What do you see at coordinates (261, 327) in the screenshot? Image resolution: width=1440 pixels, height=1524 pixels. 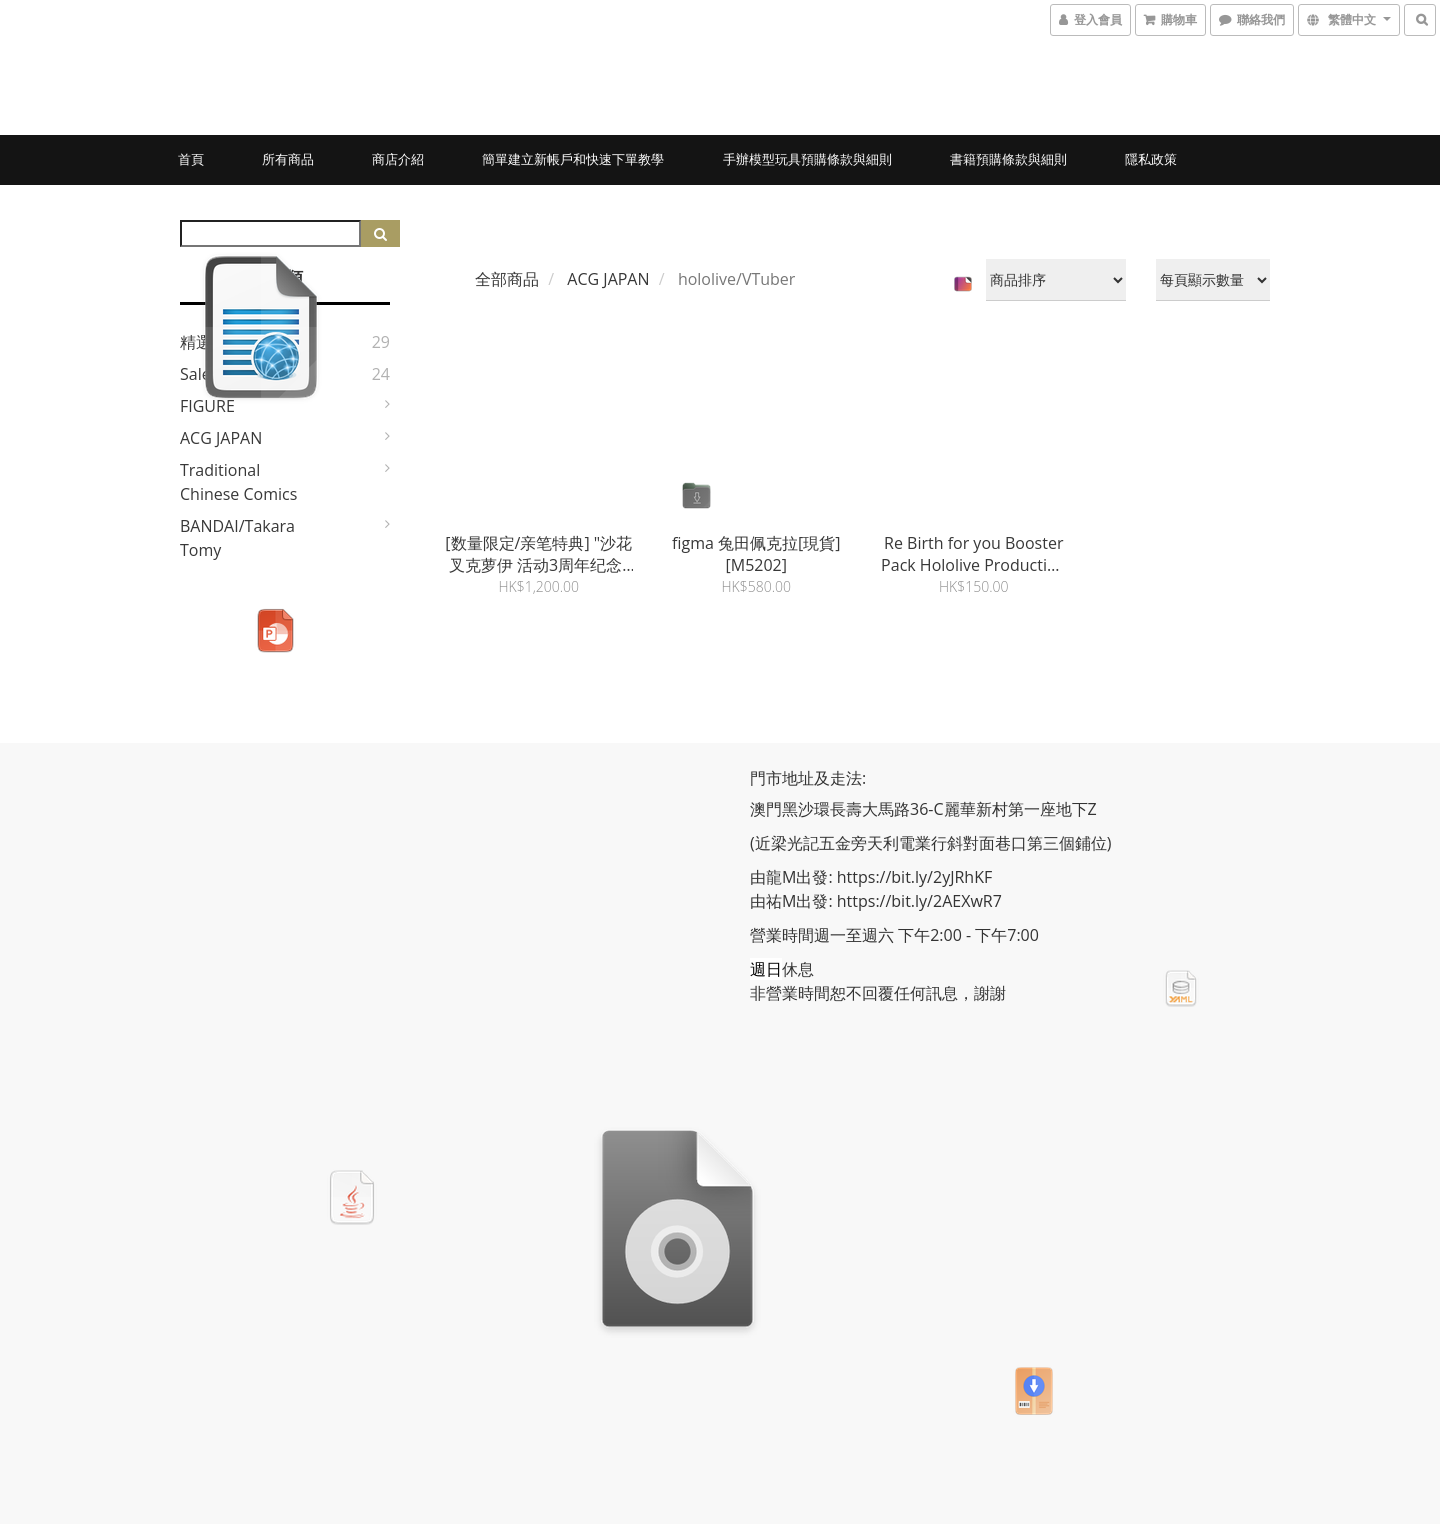 I see `open a web document file` at bounding box center [261, 327].